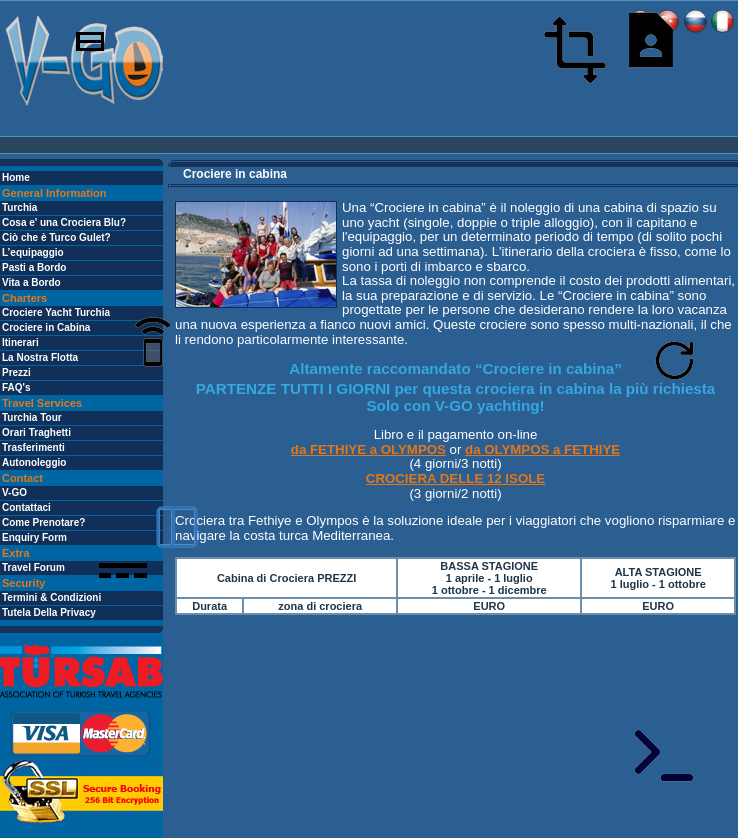 This screenshot has width=738, height=838. Describe the element at coordinates (575, 50) in the screenshot. I see `transform or resize an image` at that location.